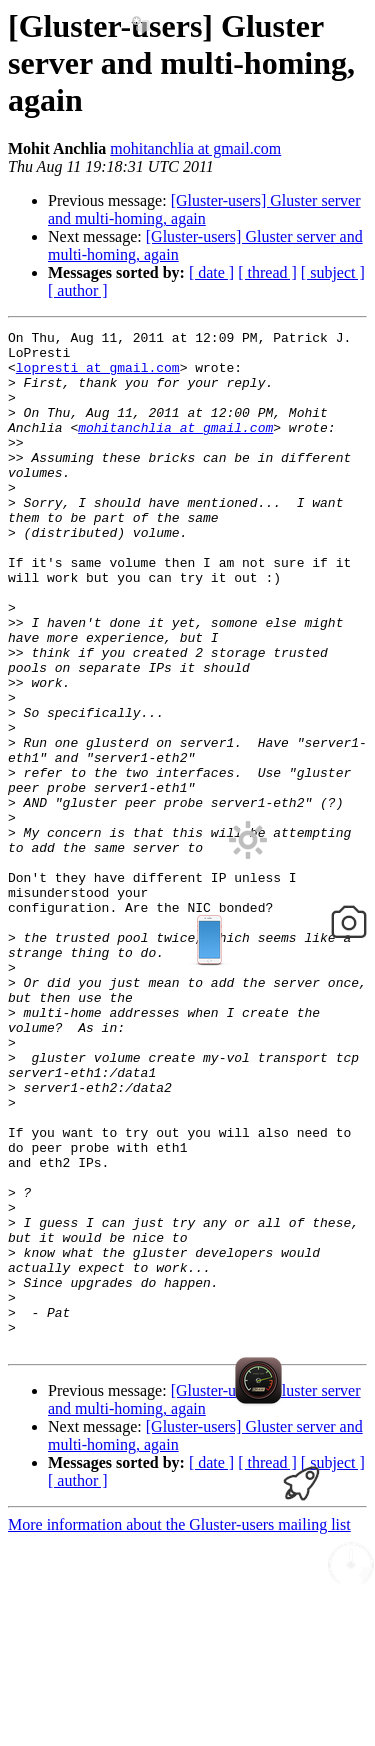 The width and height of the screenshot is (375, 1746). Describe the element at coordinates (258, 1380) in the screenshot. I see `launch blackmagic raw speed test application` at that location.